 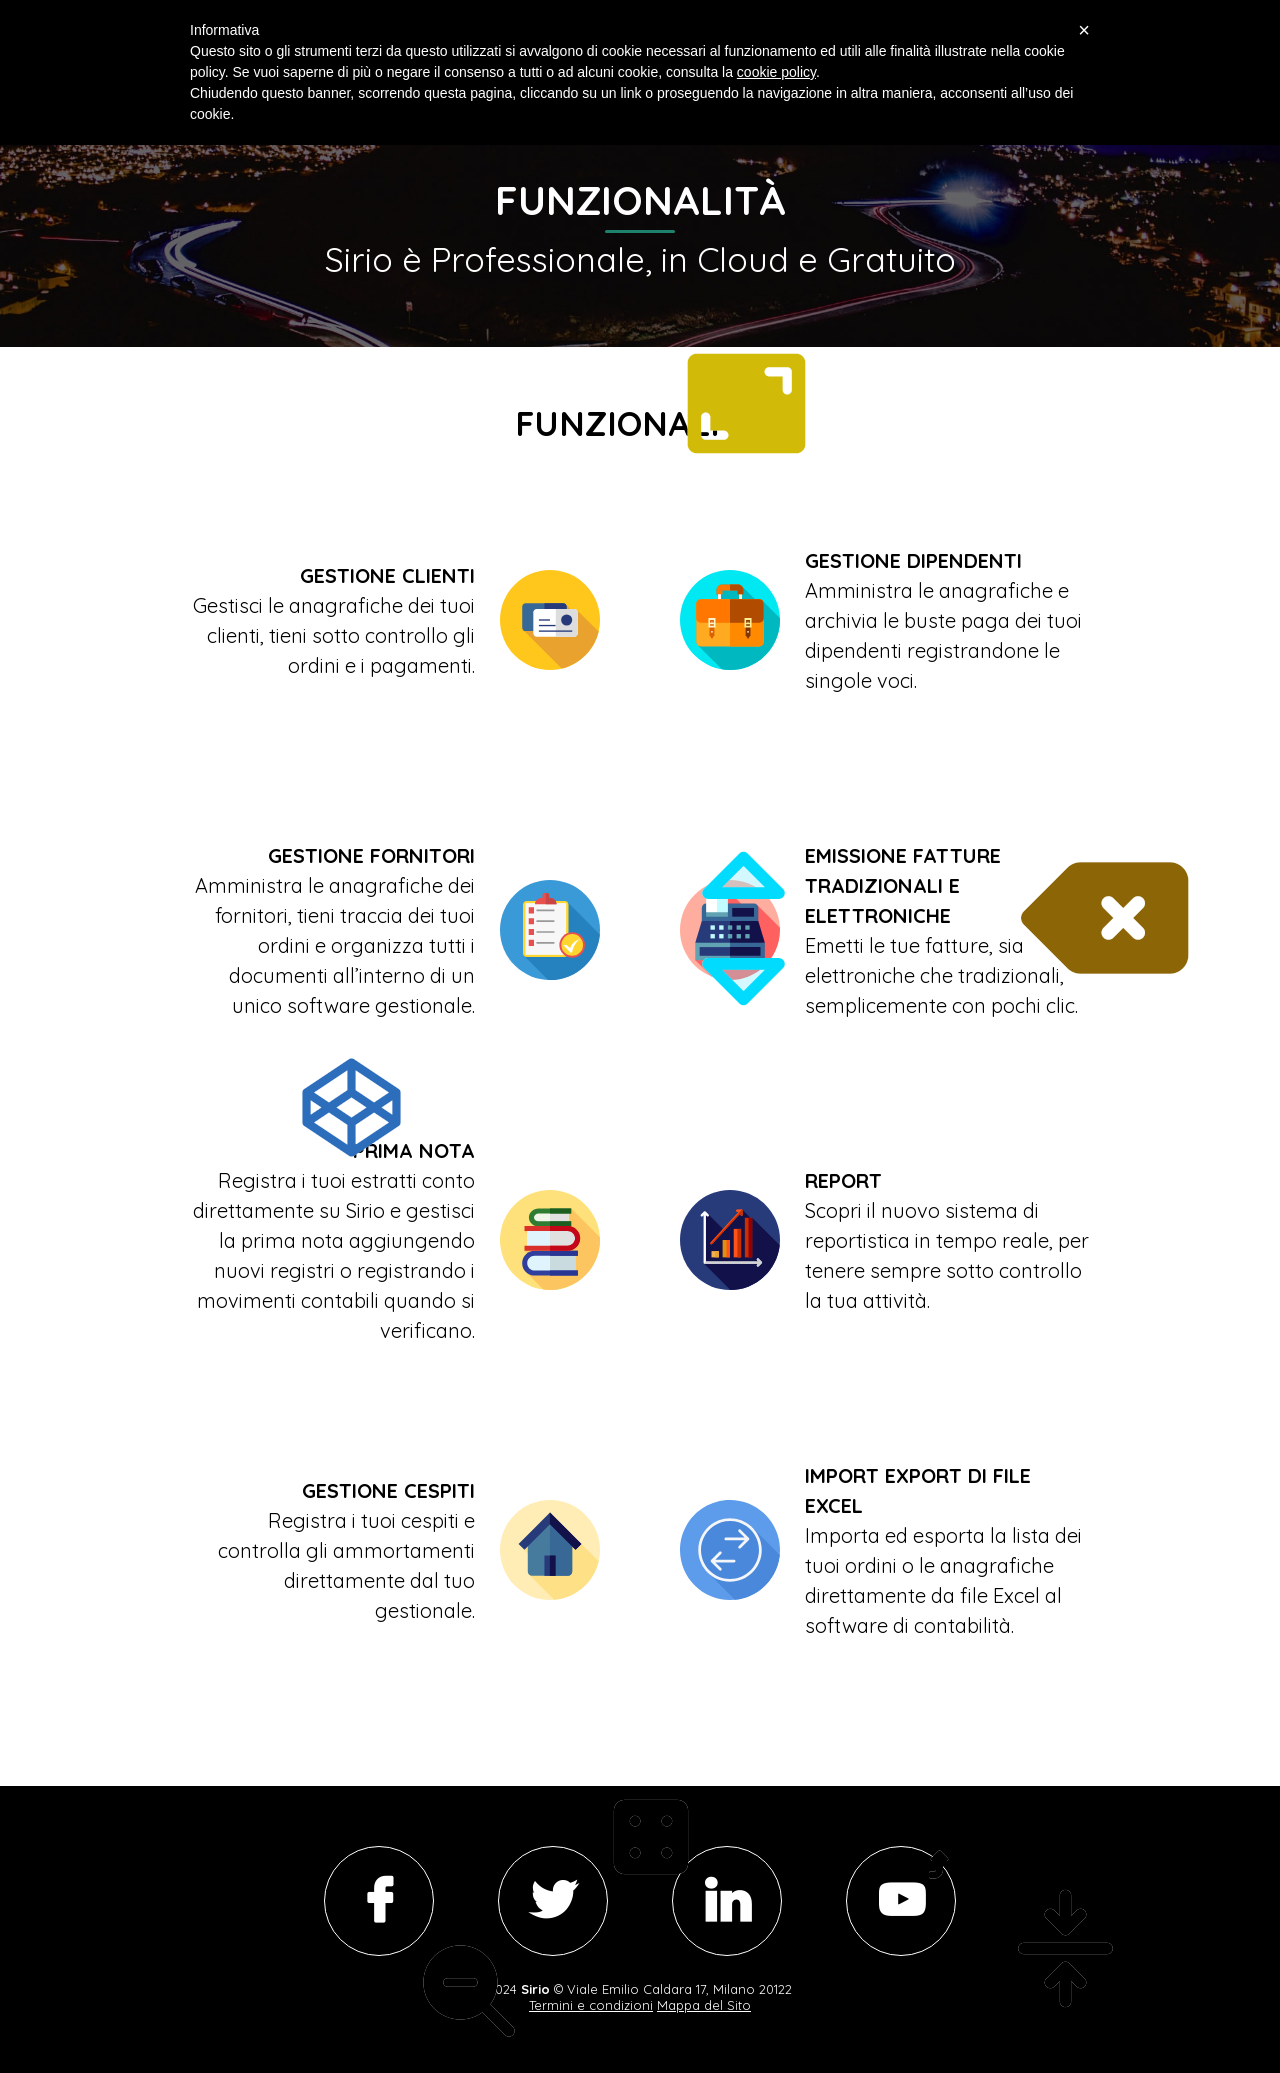 What do you see at coordinates (469, 1991) in the screenshot?
I see `zoom out` at bounding box center [469, 1991].